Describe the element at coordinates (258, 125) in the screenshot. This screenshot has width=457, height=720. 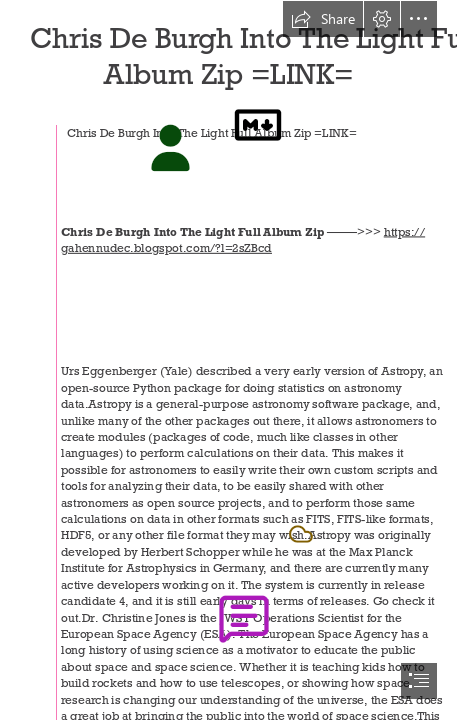
I see `format text using markdown` at that location.